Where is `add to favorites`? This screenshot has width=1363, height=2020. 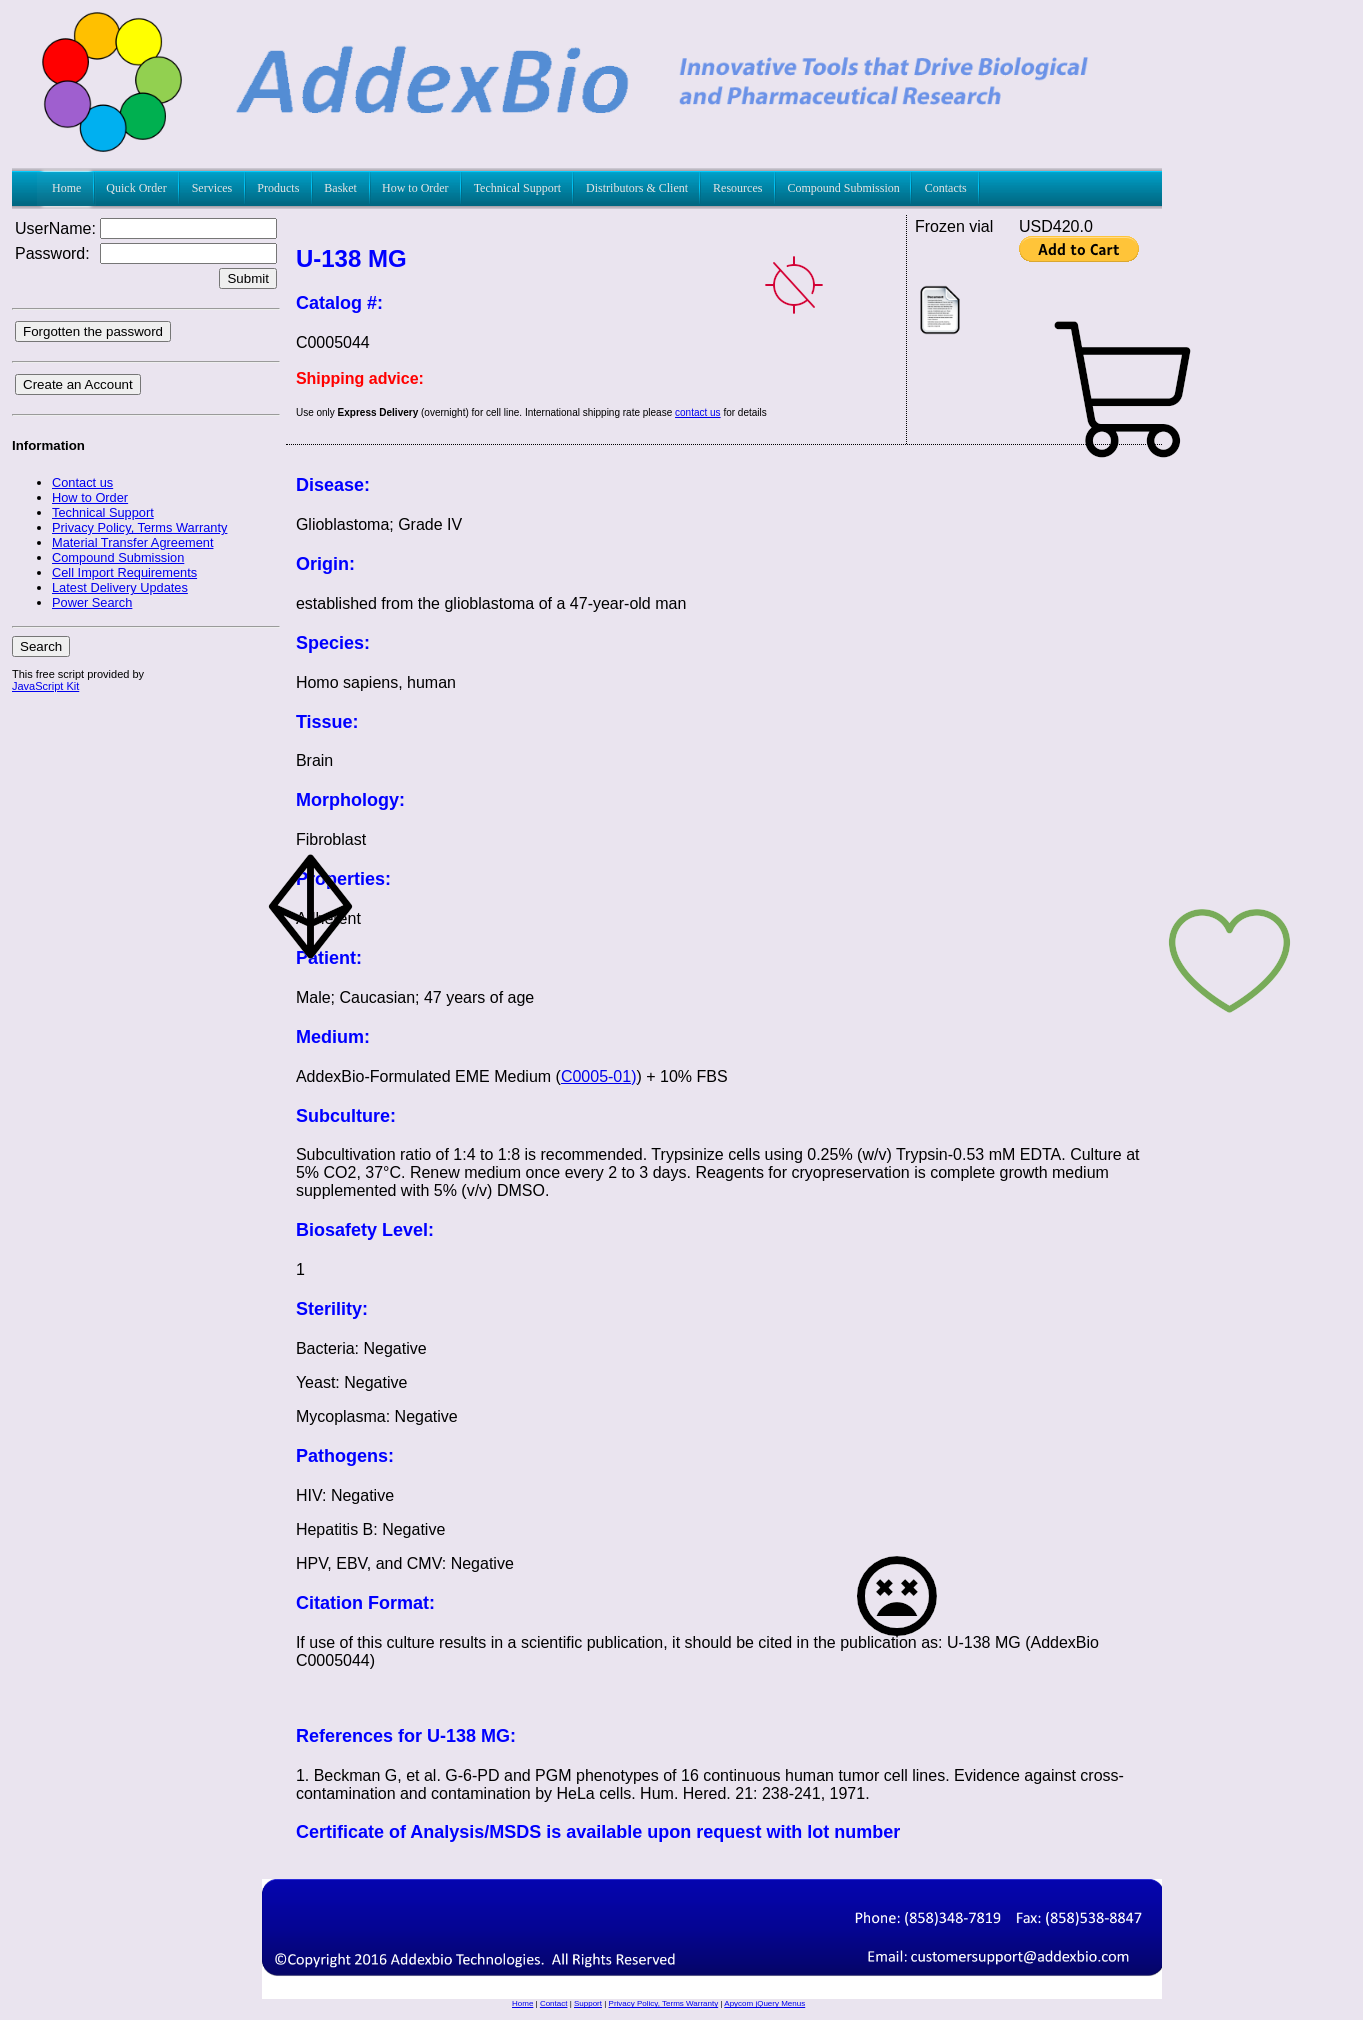
add to favorites is located at coordinates (1229, 956).